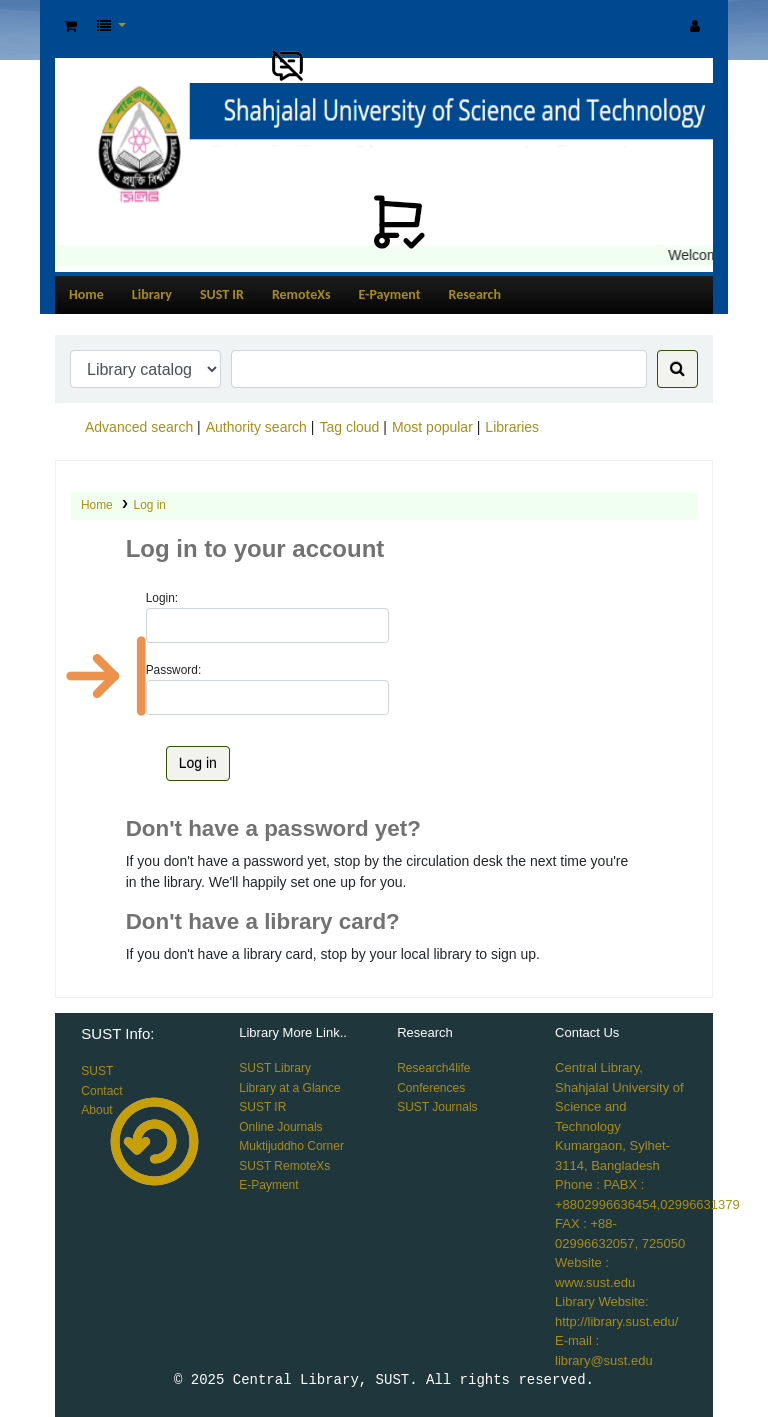  I want to click on collapse sidebar or panel to the right, so click(106, 676).